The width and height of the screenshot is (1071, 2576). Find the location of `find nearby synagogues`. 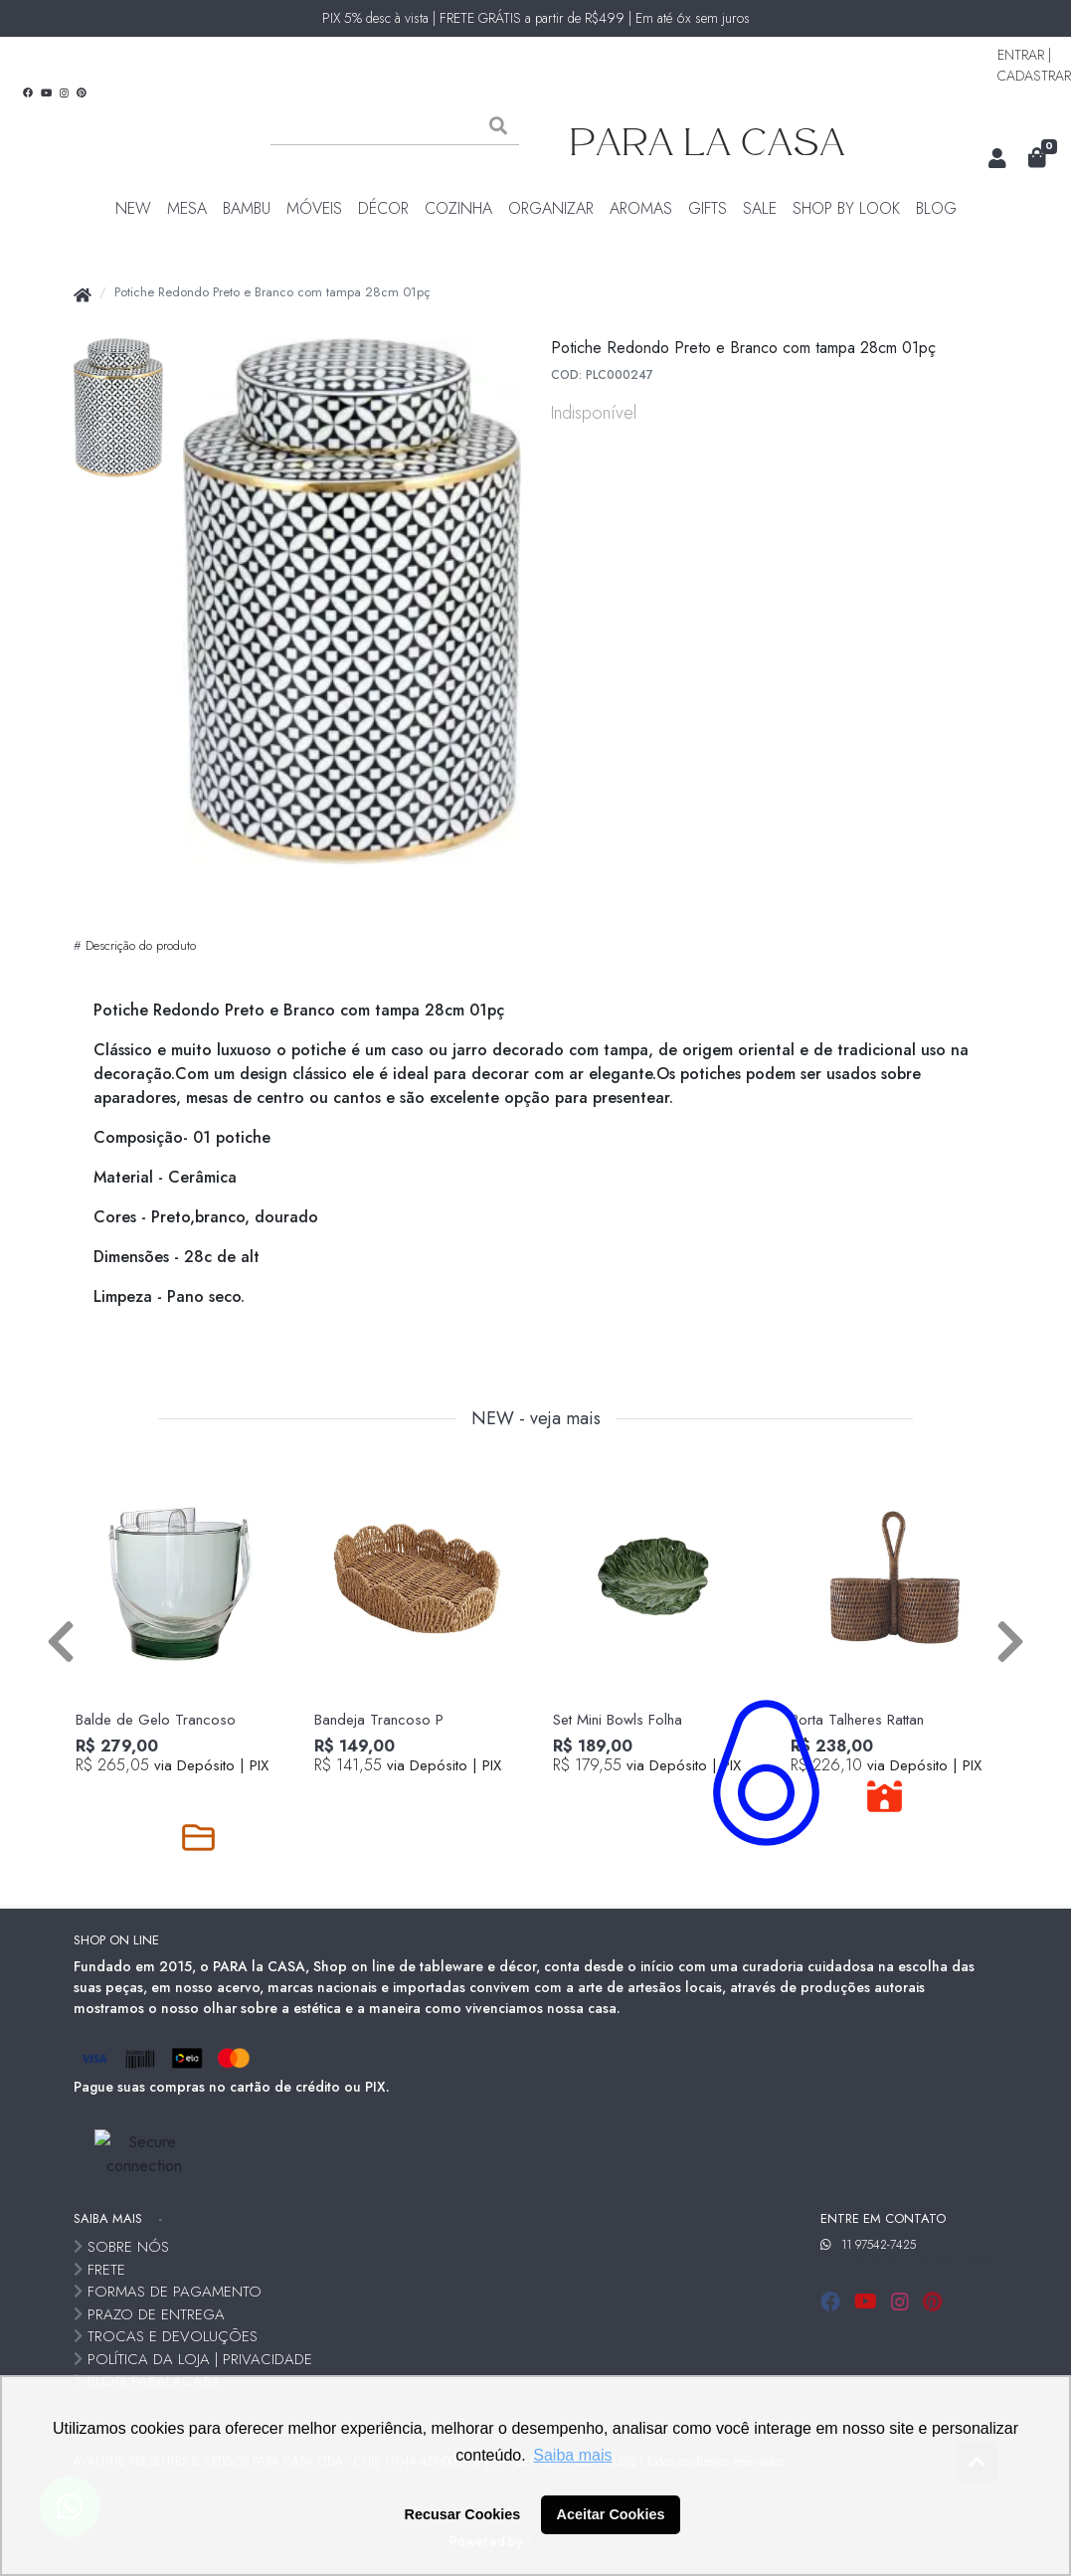

find nearby synagogues is located at coordinates (884, 1795).